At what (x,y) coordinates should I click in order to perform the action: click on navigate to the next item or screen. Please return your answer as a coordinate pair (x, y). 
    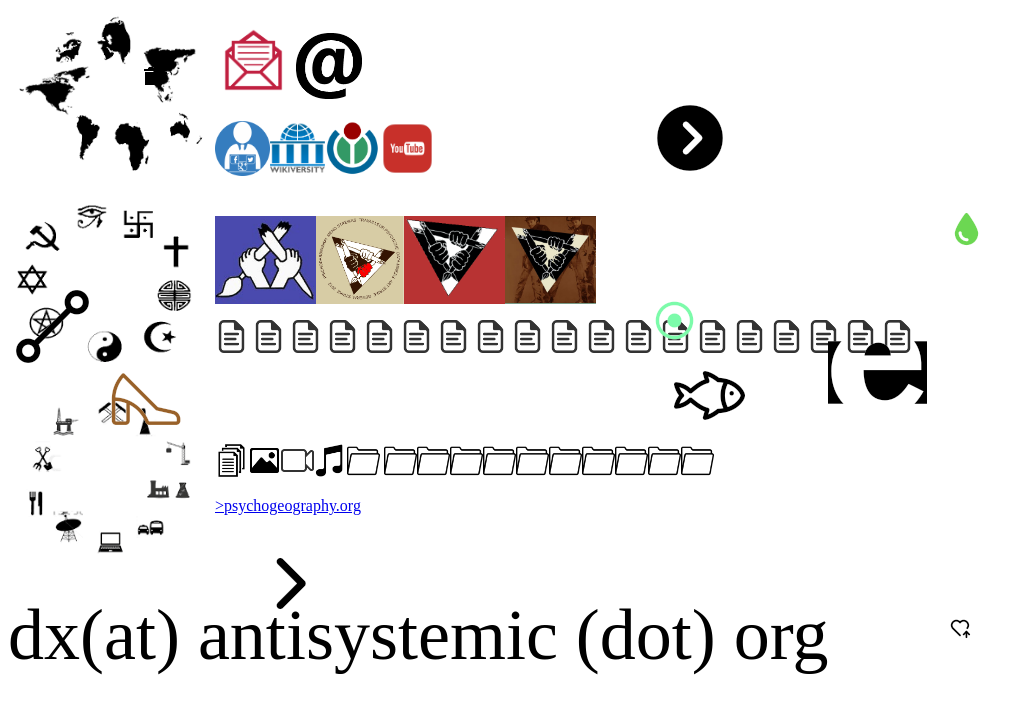
    Looking at the image, I should click on (287, 583).